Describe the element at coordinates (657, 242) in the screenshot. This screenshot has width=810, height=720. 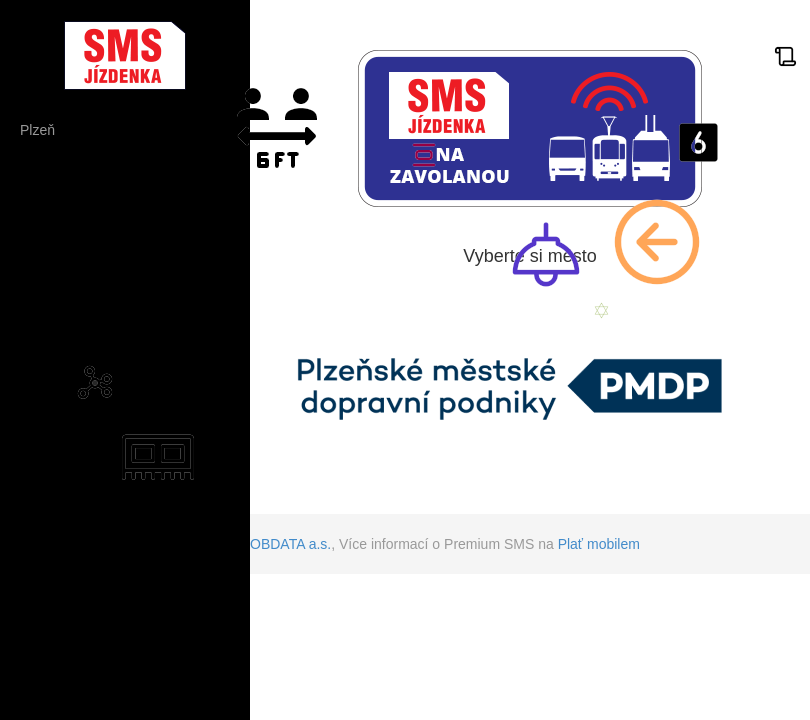
I see `go back to the previous screen` at that location.